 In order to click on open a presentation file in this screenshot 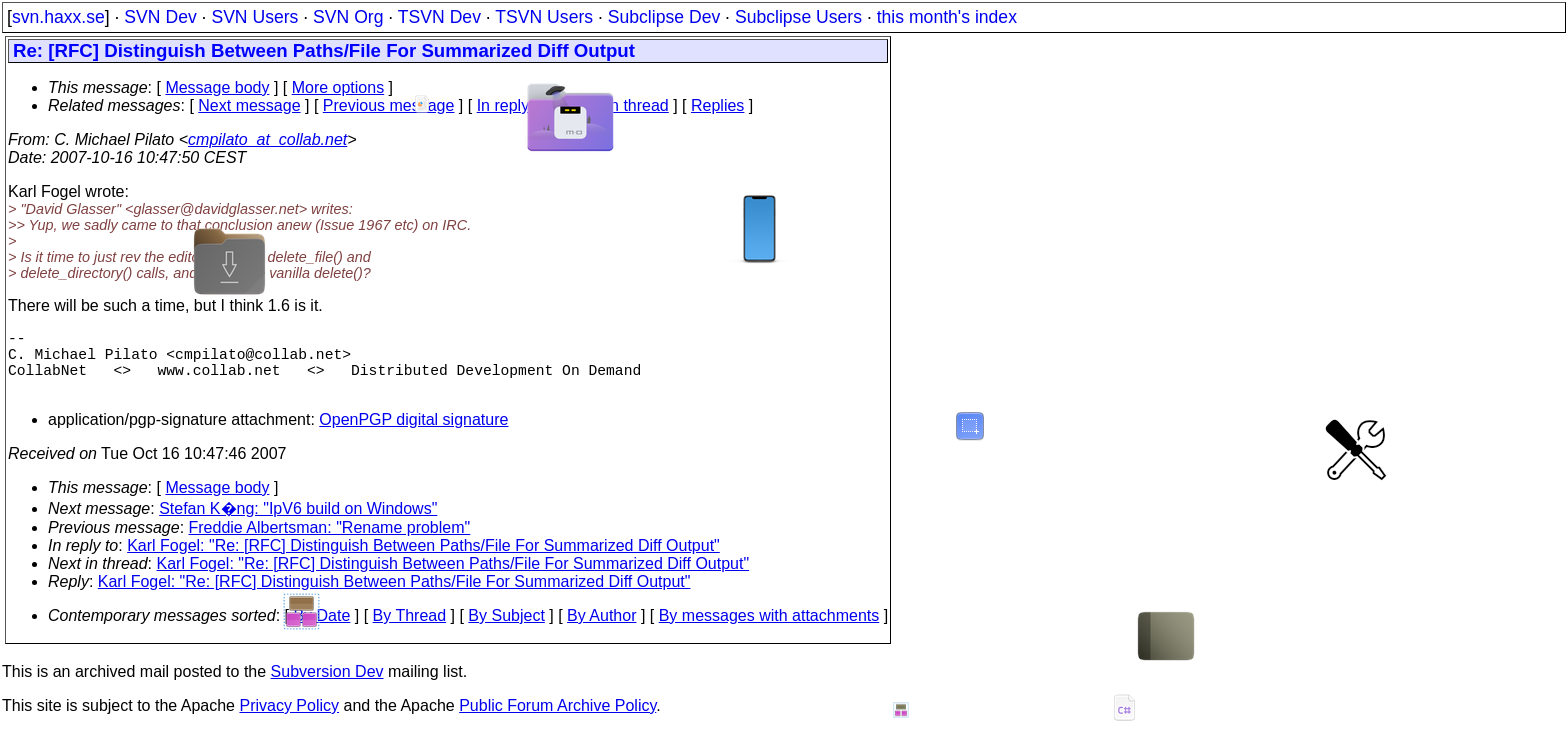, I will do `click(422, 104)`.